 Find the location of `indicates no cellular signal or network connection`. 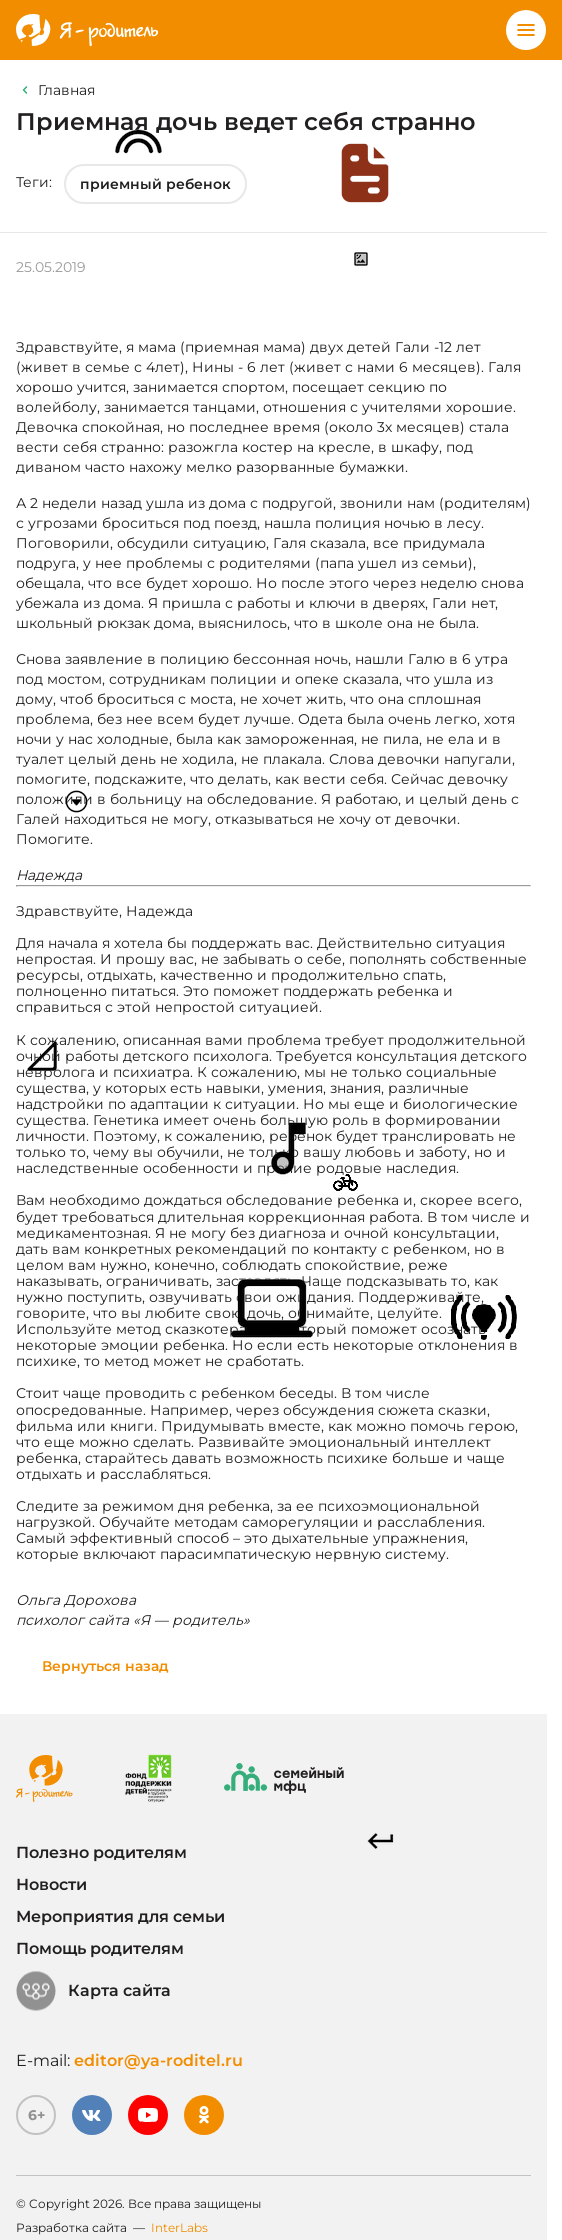

indicates no cellular signal or network connection is located at coordinates (41, 1055).